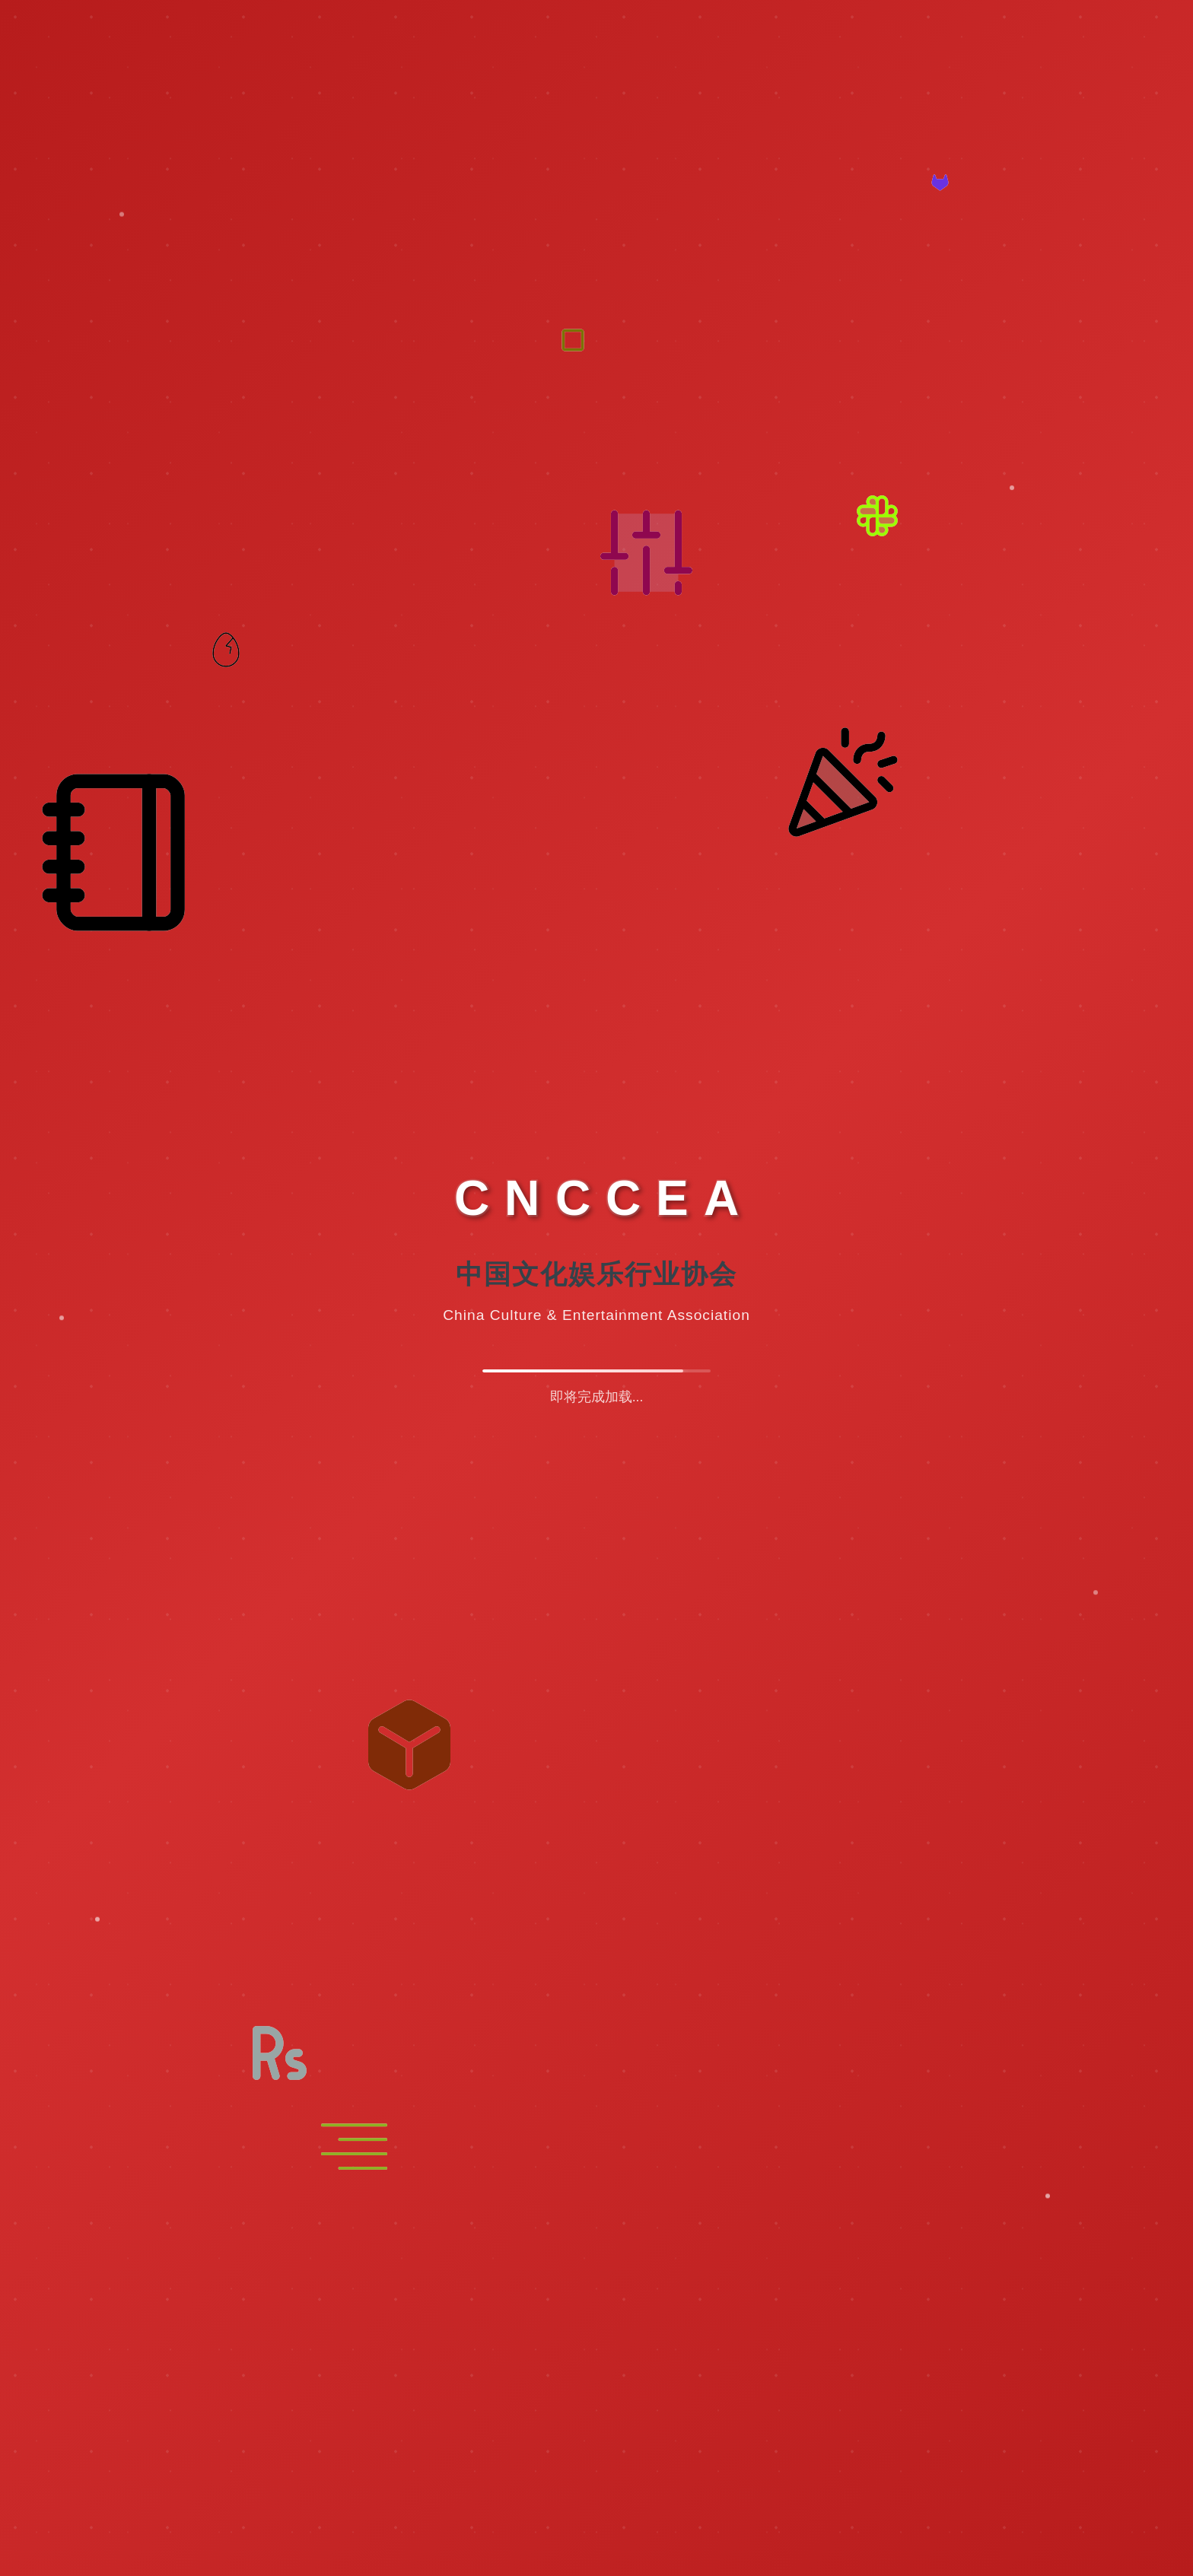 The height and width of the screenshot is (2576, 1193). What do you see at coordinates (120, 852) in the screenshot?
I see `open your notebook` at bounding box center [120, 852].